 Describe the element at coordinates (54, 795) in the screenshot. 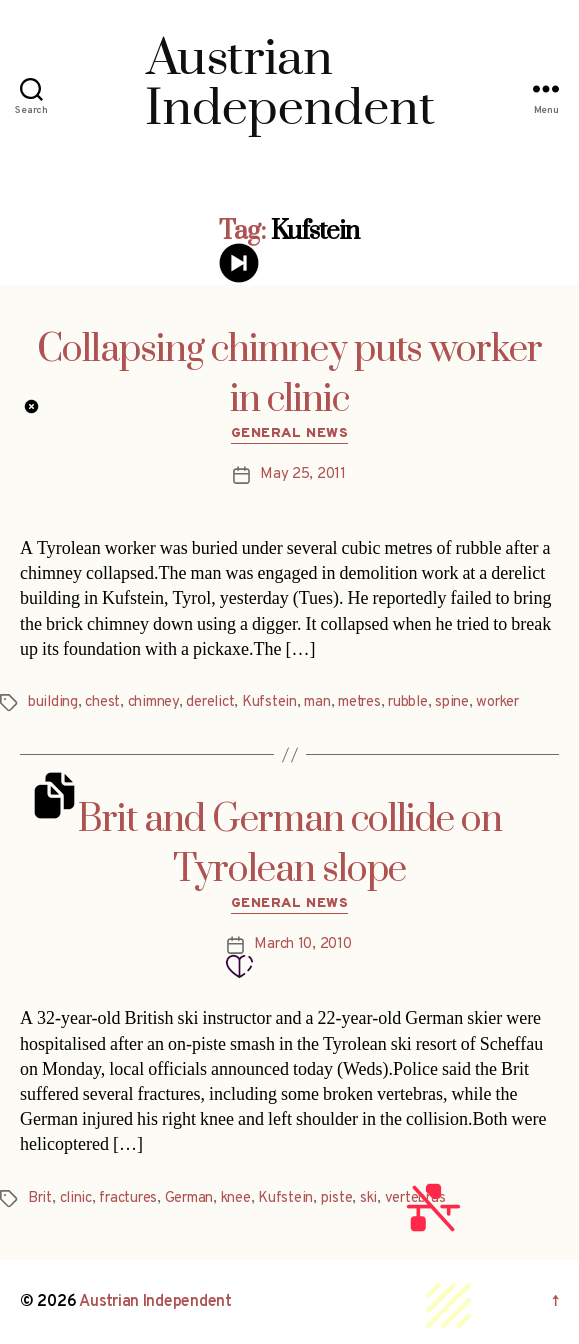

I see `view all documents` at that location.